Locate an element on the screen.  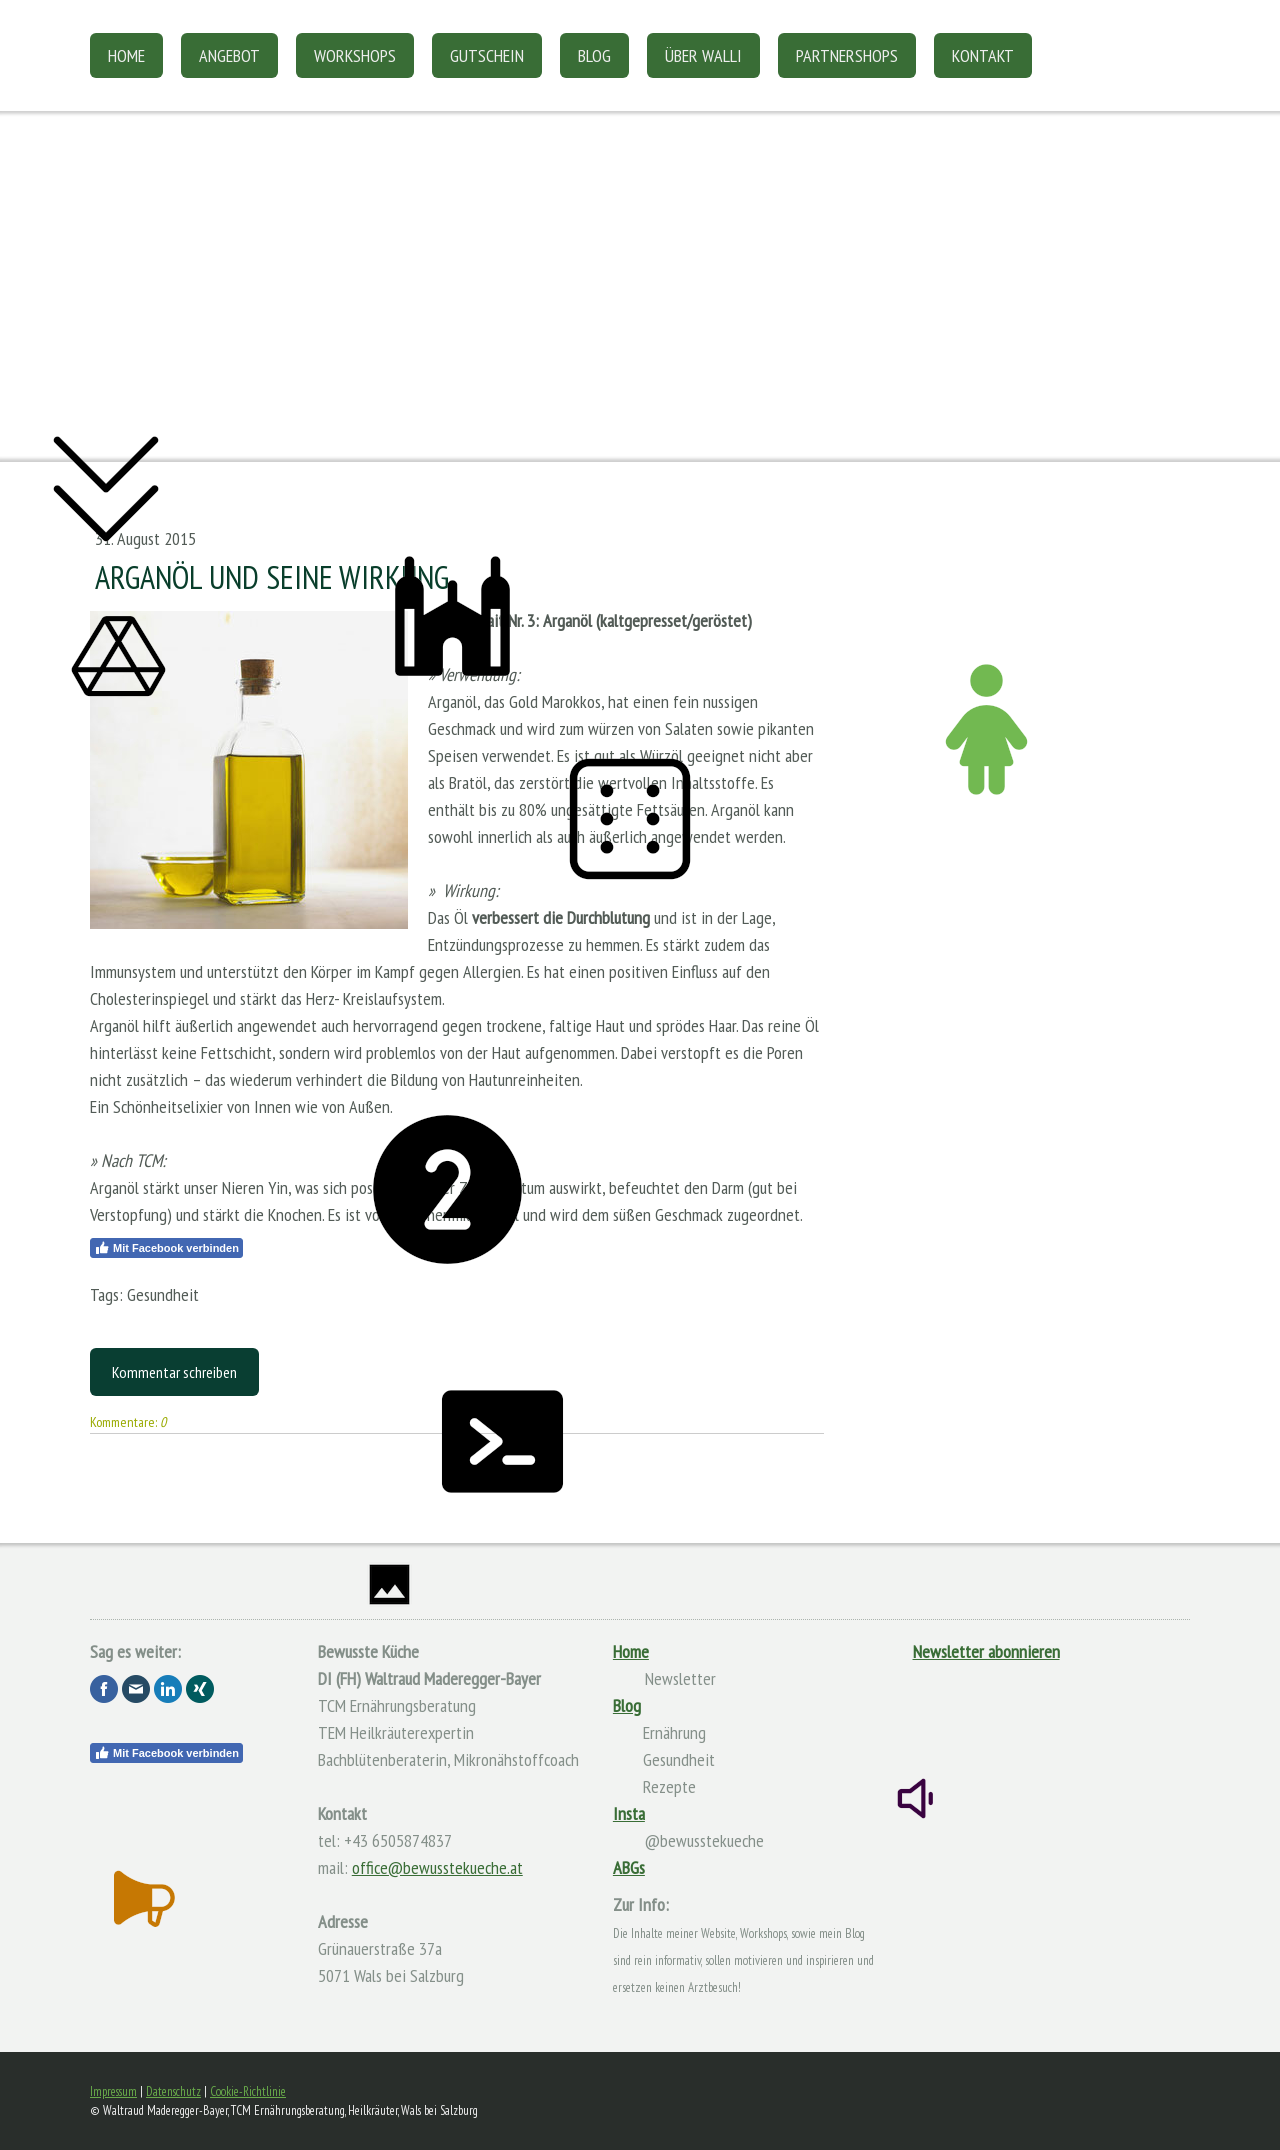
indicates child or kid-friendly content is located at coordinates (986, 729).